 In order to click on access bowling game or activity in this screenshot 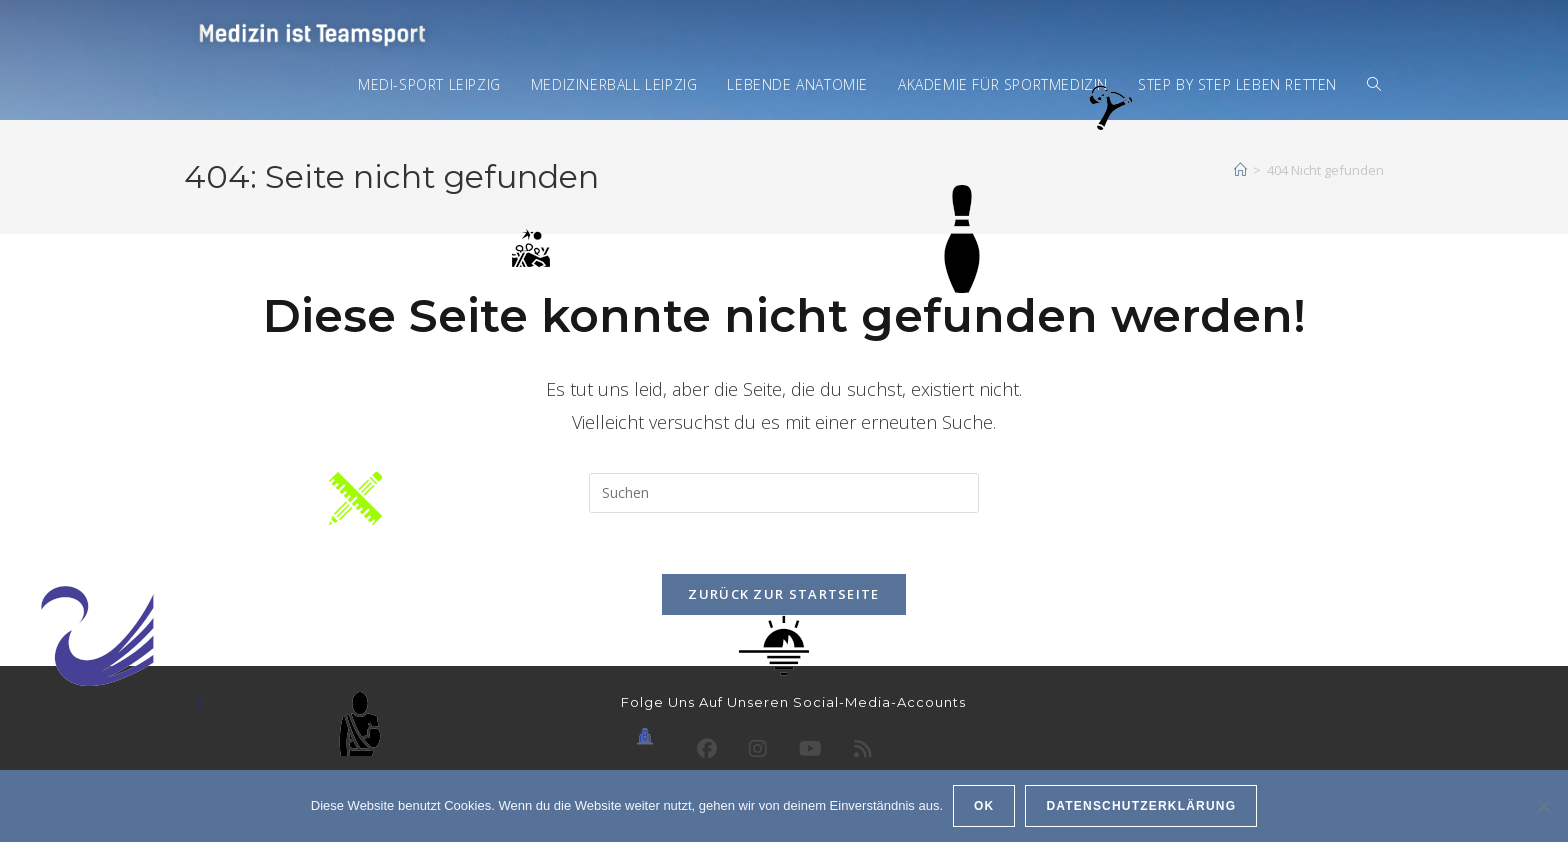, I will do `click(962, 239)`.